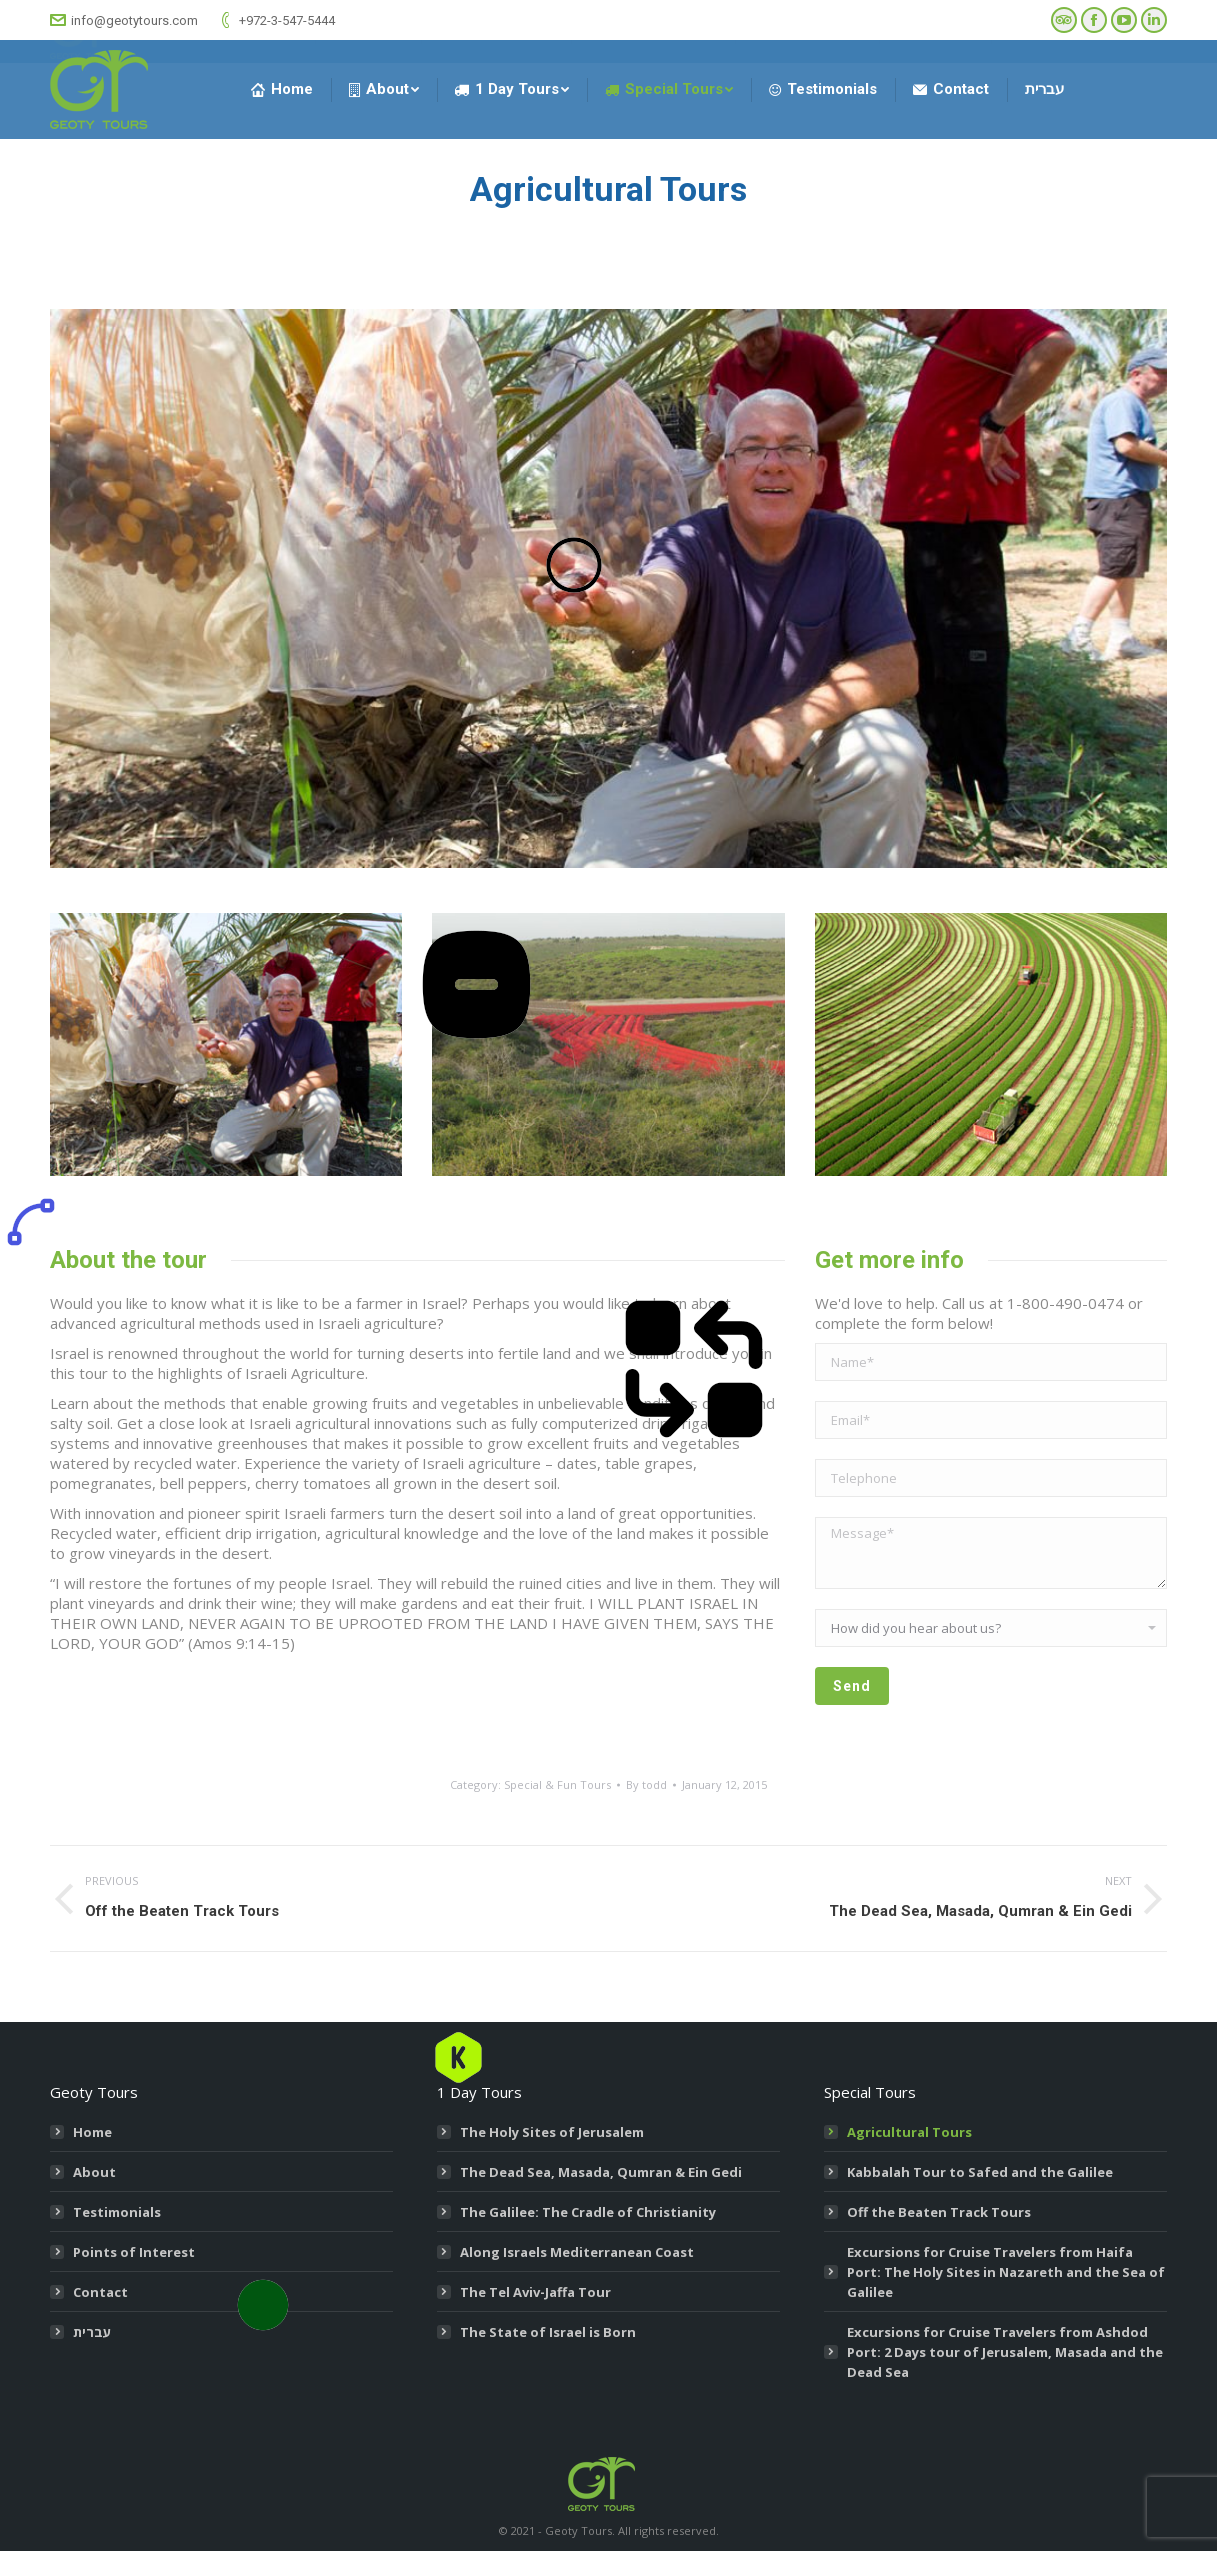 Image resolution: width=1217 pixels, height=2551 pixels. Describe the element at coordinates (694, 1369) in the screenshot. I see `replace or swap selected items` at that location.